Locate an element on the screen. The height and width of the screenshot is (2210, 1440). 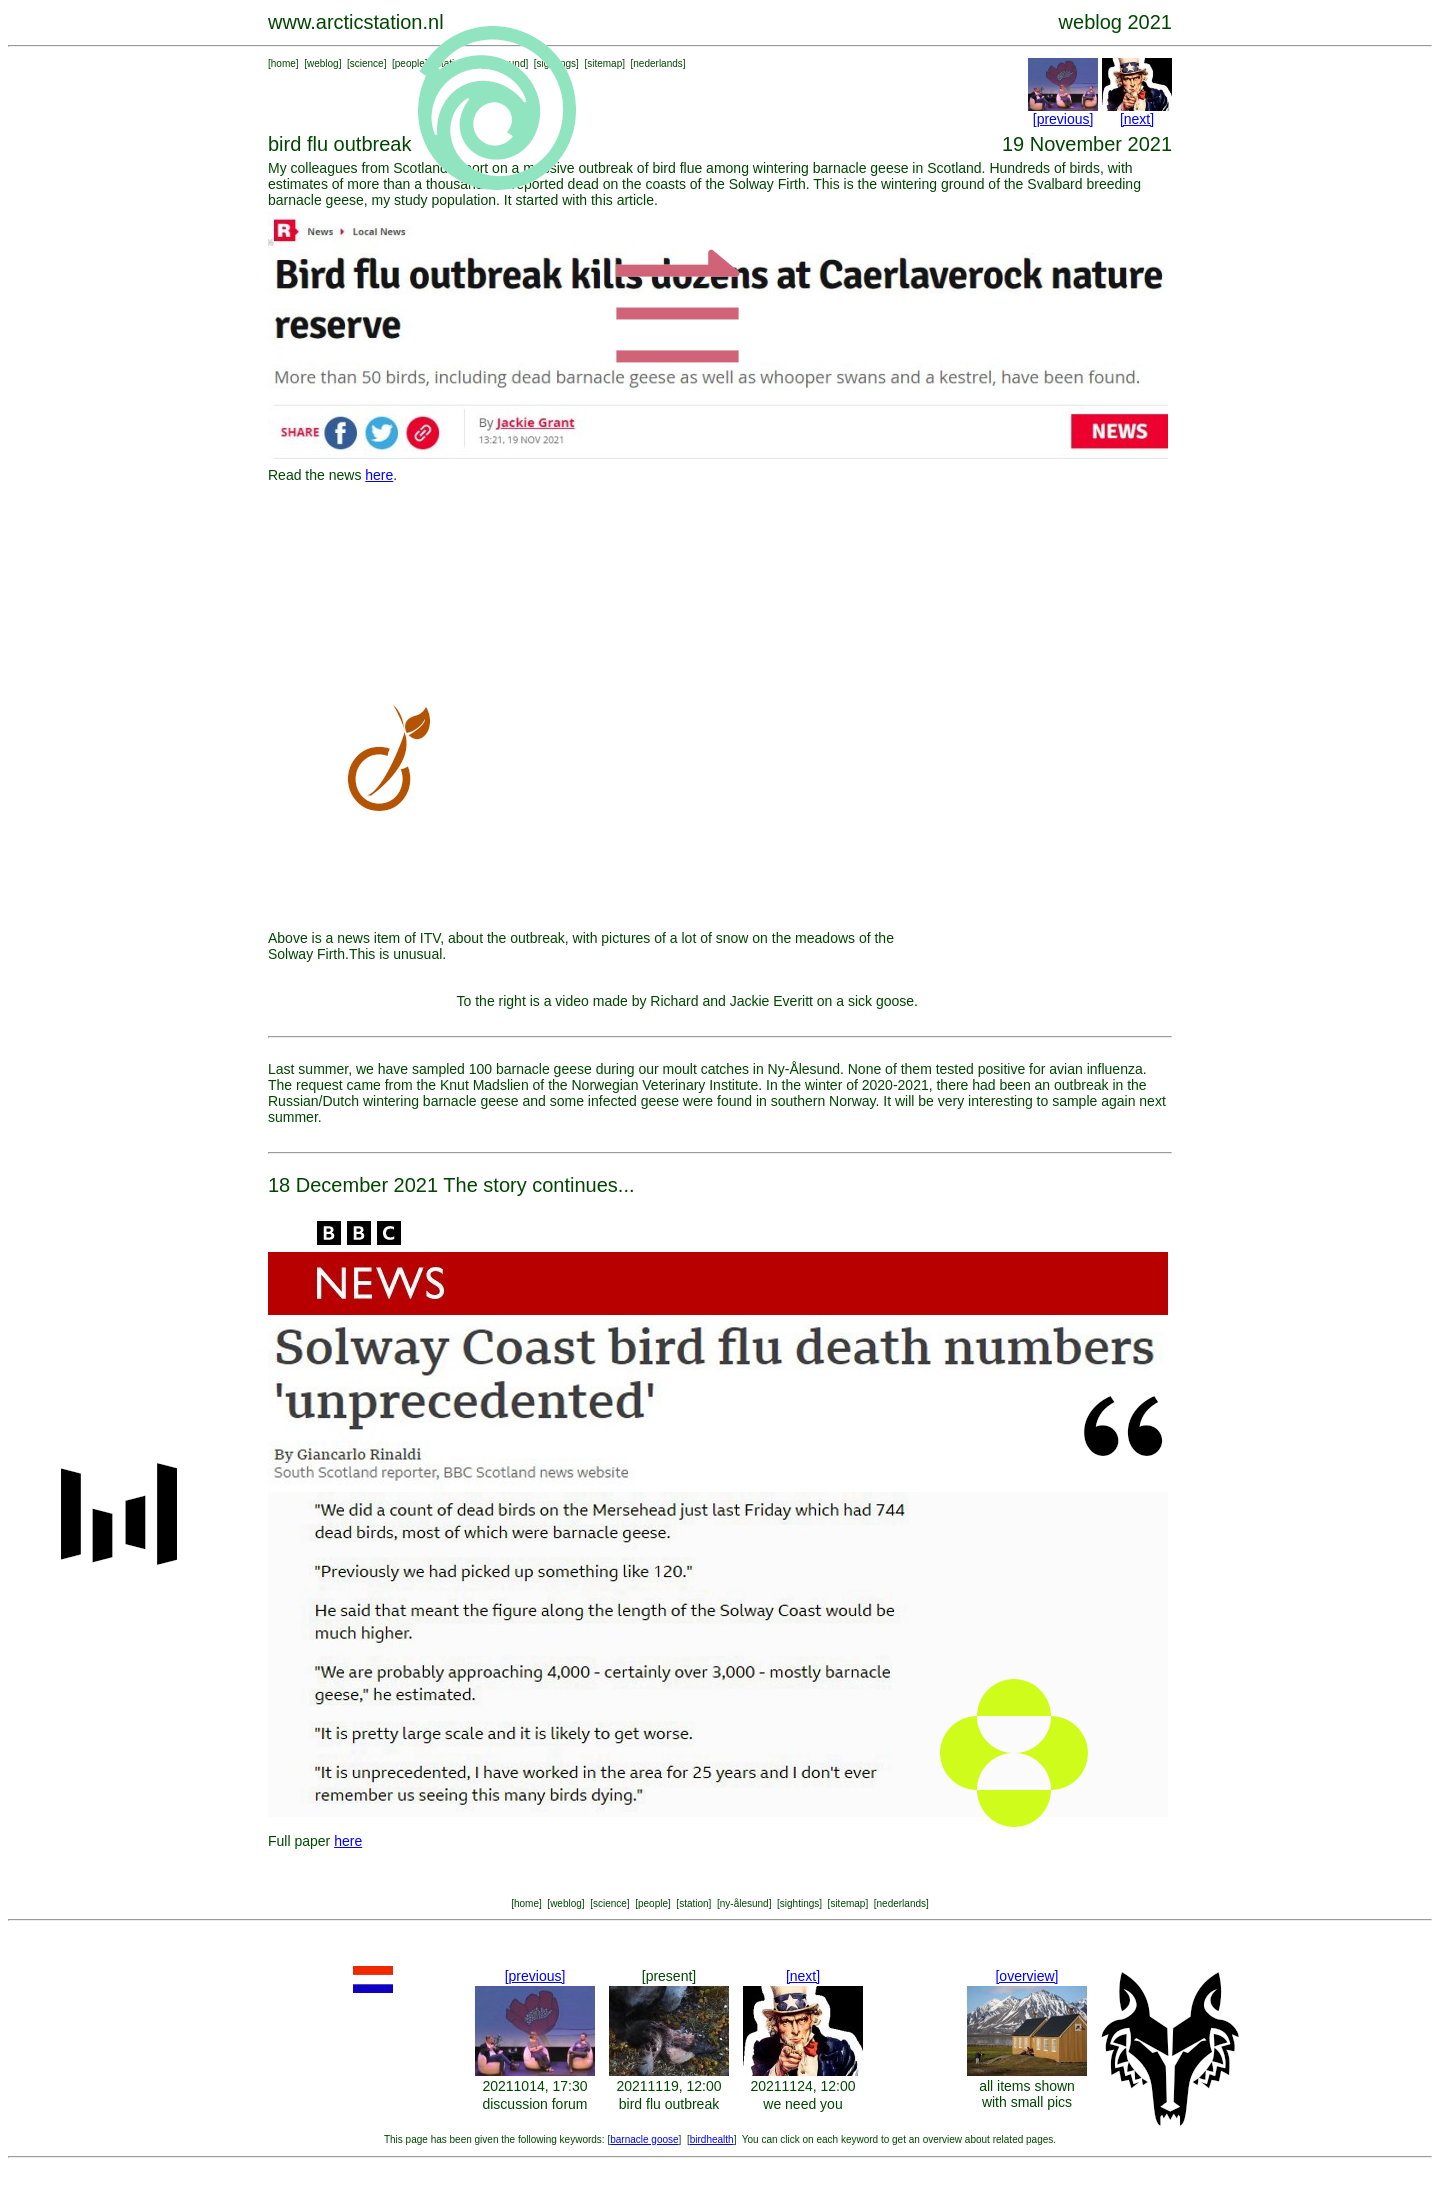
wolf pack battalion brand logo is located at coordinates (1170, 2049).